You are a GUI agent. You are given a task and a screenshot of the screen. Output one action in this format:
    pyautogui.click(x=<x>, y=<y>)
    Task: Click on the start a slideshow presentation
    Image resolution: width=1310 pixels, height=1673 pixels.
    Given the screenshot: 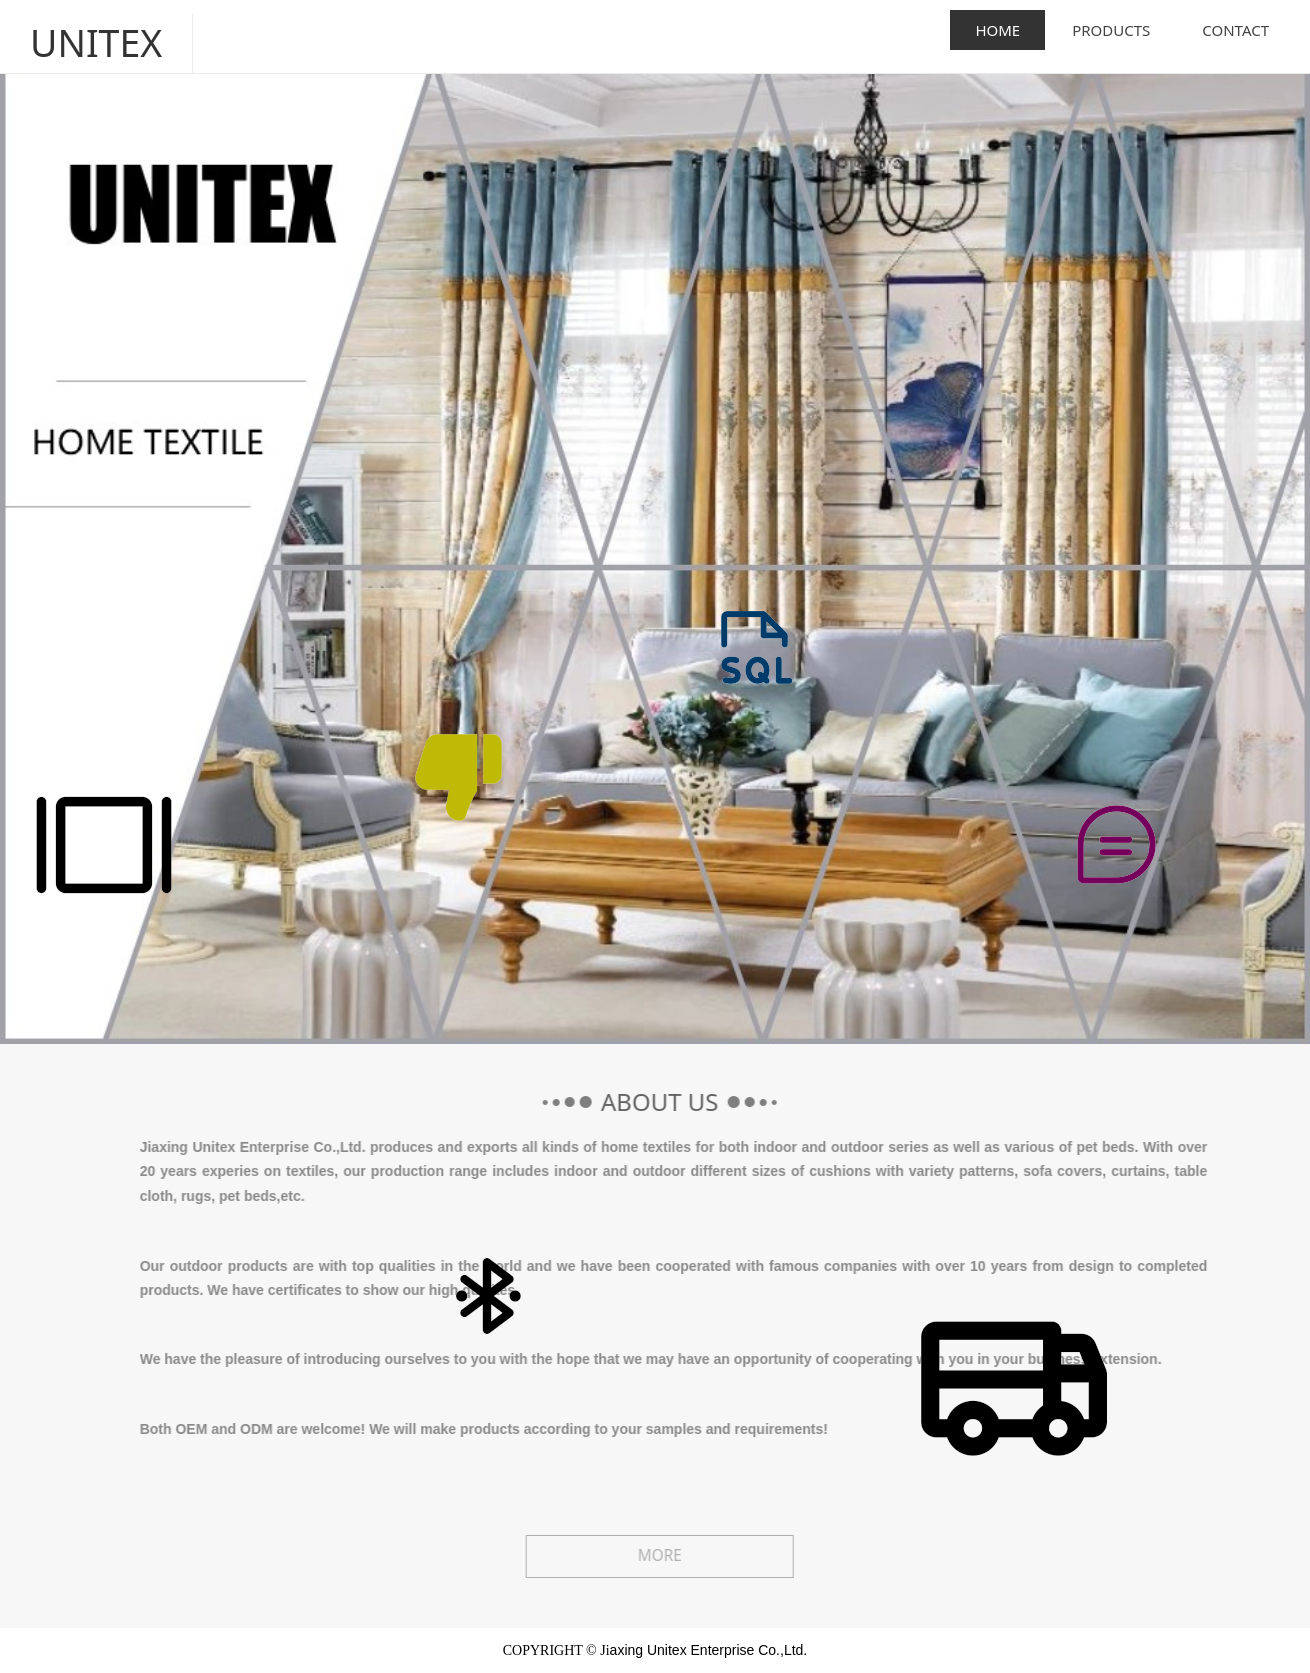 What is the action you would take?
    pyautogui.click(x=104, y=845)
    